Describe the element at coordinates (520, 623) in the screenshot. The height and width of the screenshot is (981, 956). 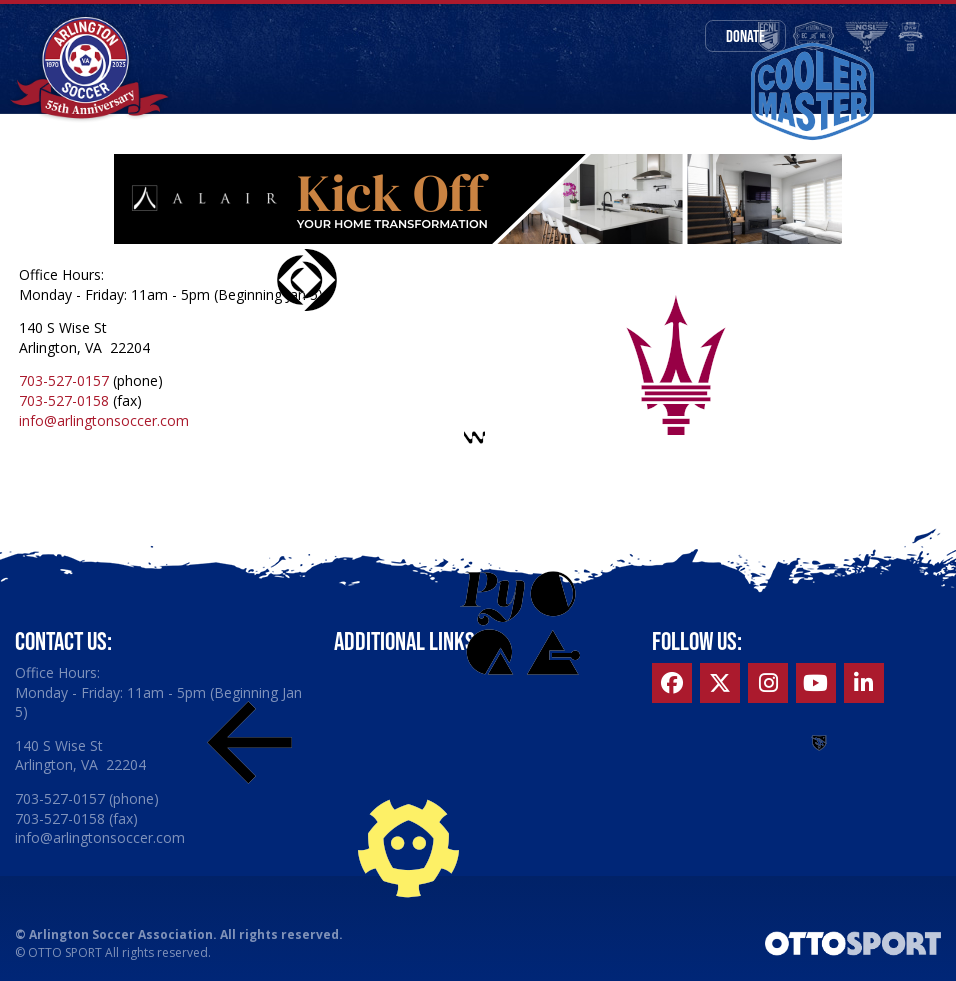
I see `pycqa (python code quality authority) organization logo` at that location.